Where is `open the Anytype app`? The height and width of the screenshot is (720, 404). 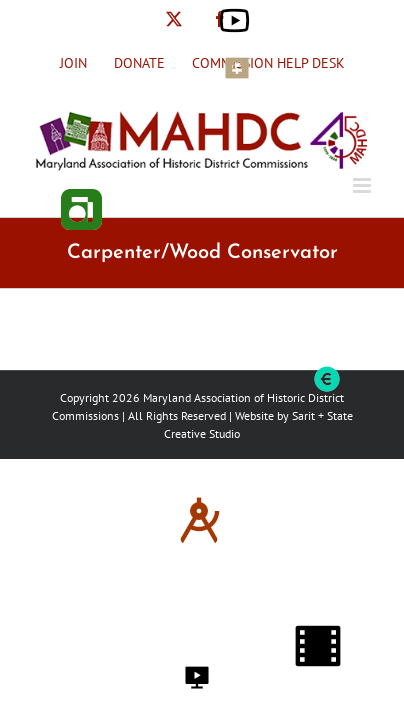 open the Anytype app is located at coordinates (81, 209).